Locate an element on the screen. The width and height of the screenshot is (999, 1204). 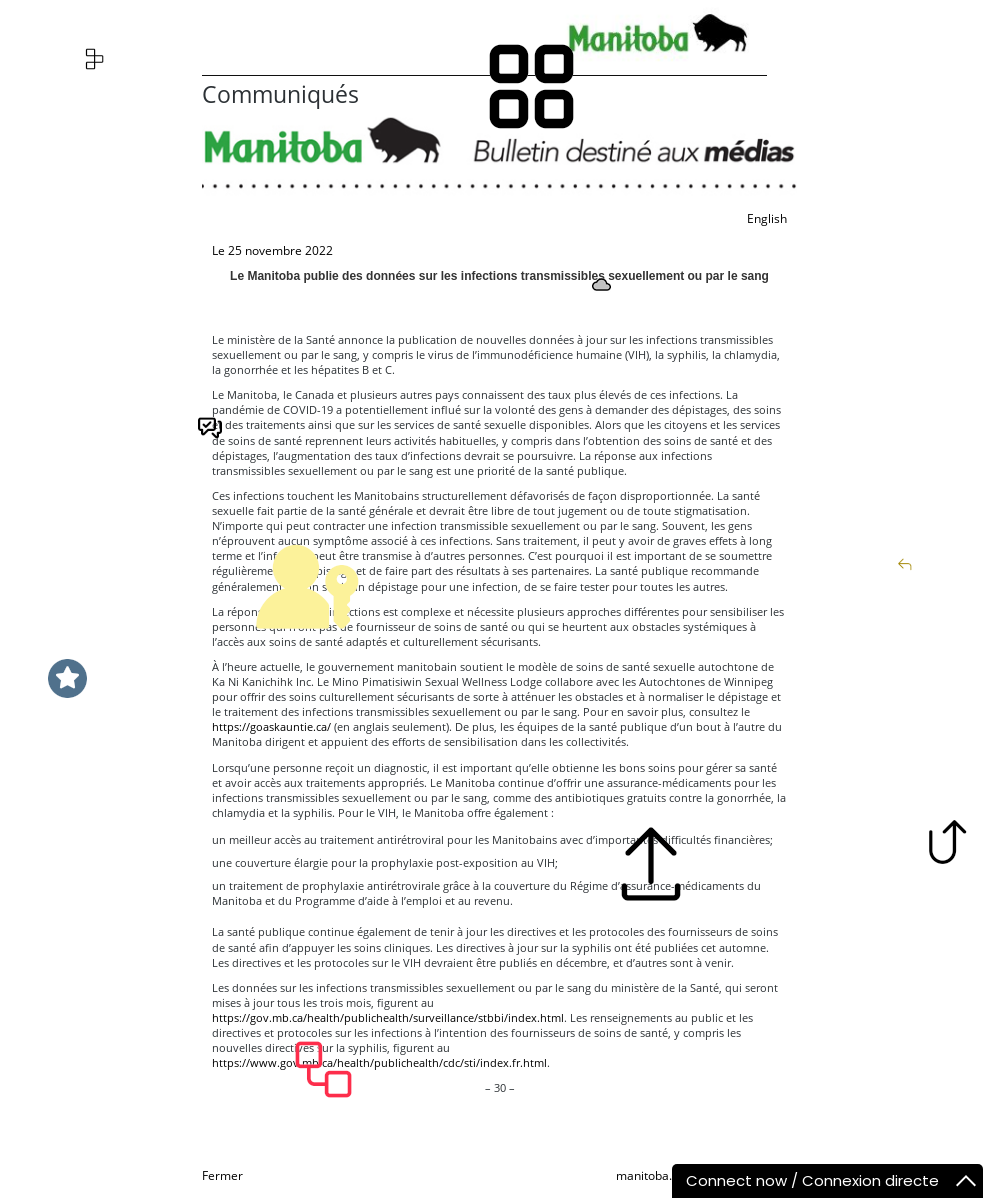
manage passkey authentication for your account is located at coordinates (307, 589).